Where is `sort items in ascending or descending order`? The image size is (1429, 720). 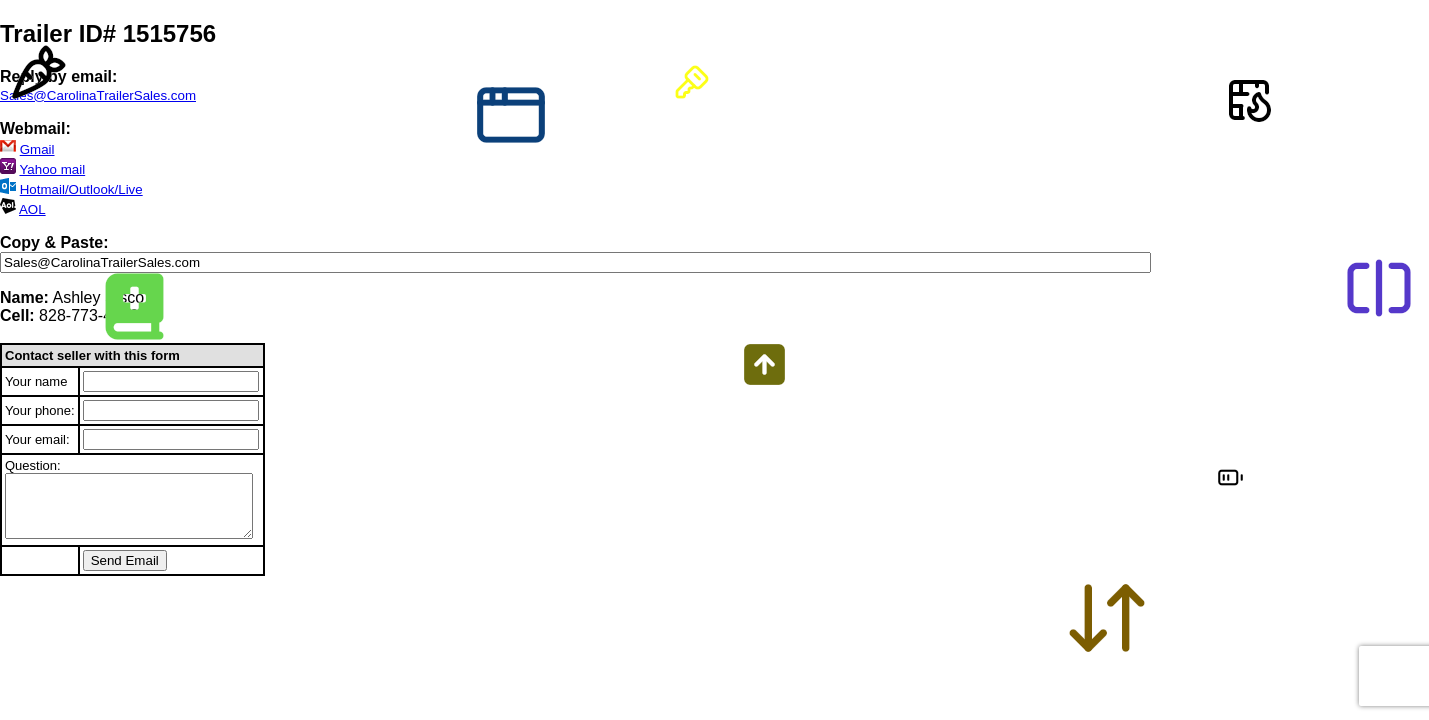
sort items in ascending or descending order is located at coordinates (1107, 618).